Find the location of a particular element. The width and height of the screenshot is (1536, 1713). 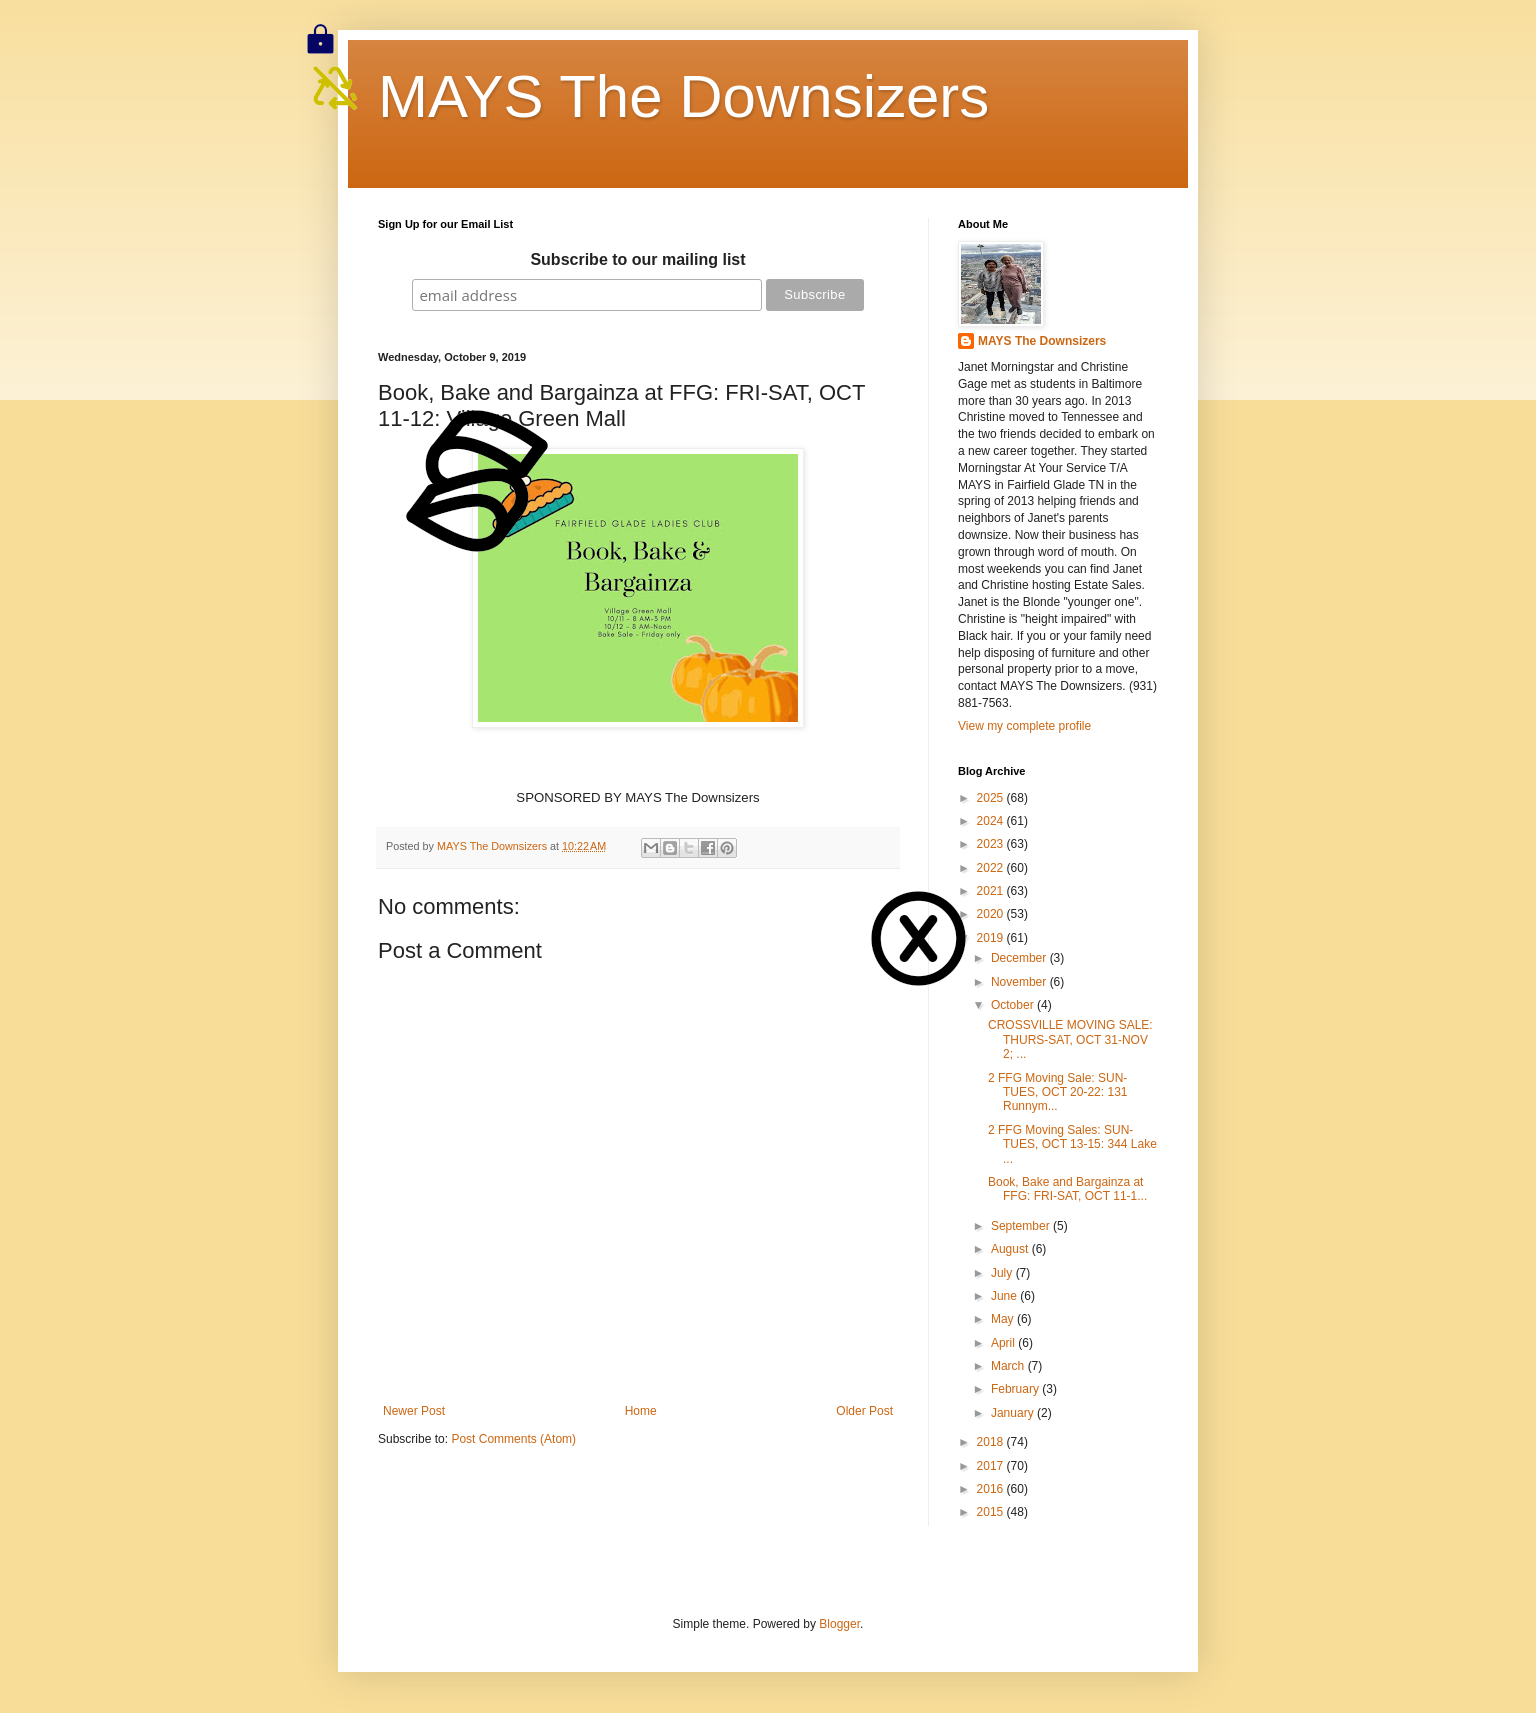

indicates a locked or secured item is located at coordinates (320, 40).